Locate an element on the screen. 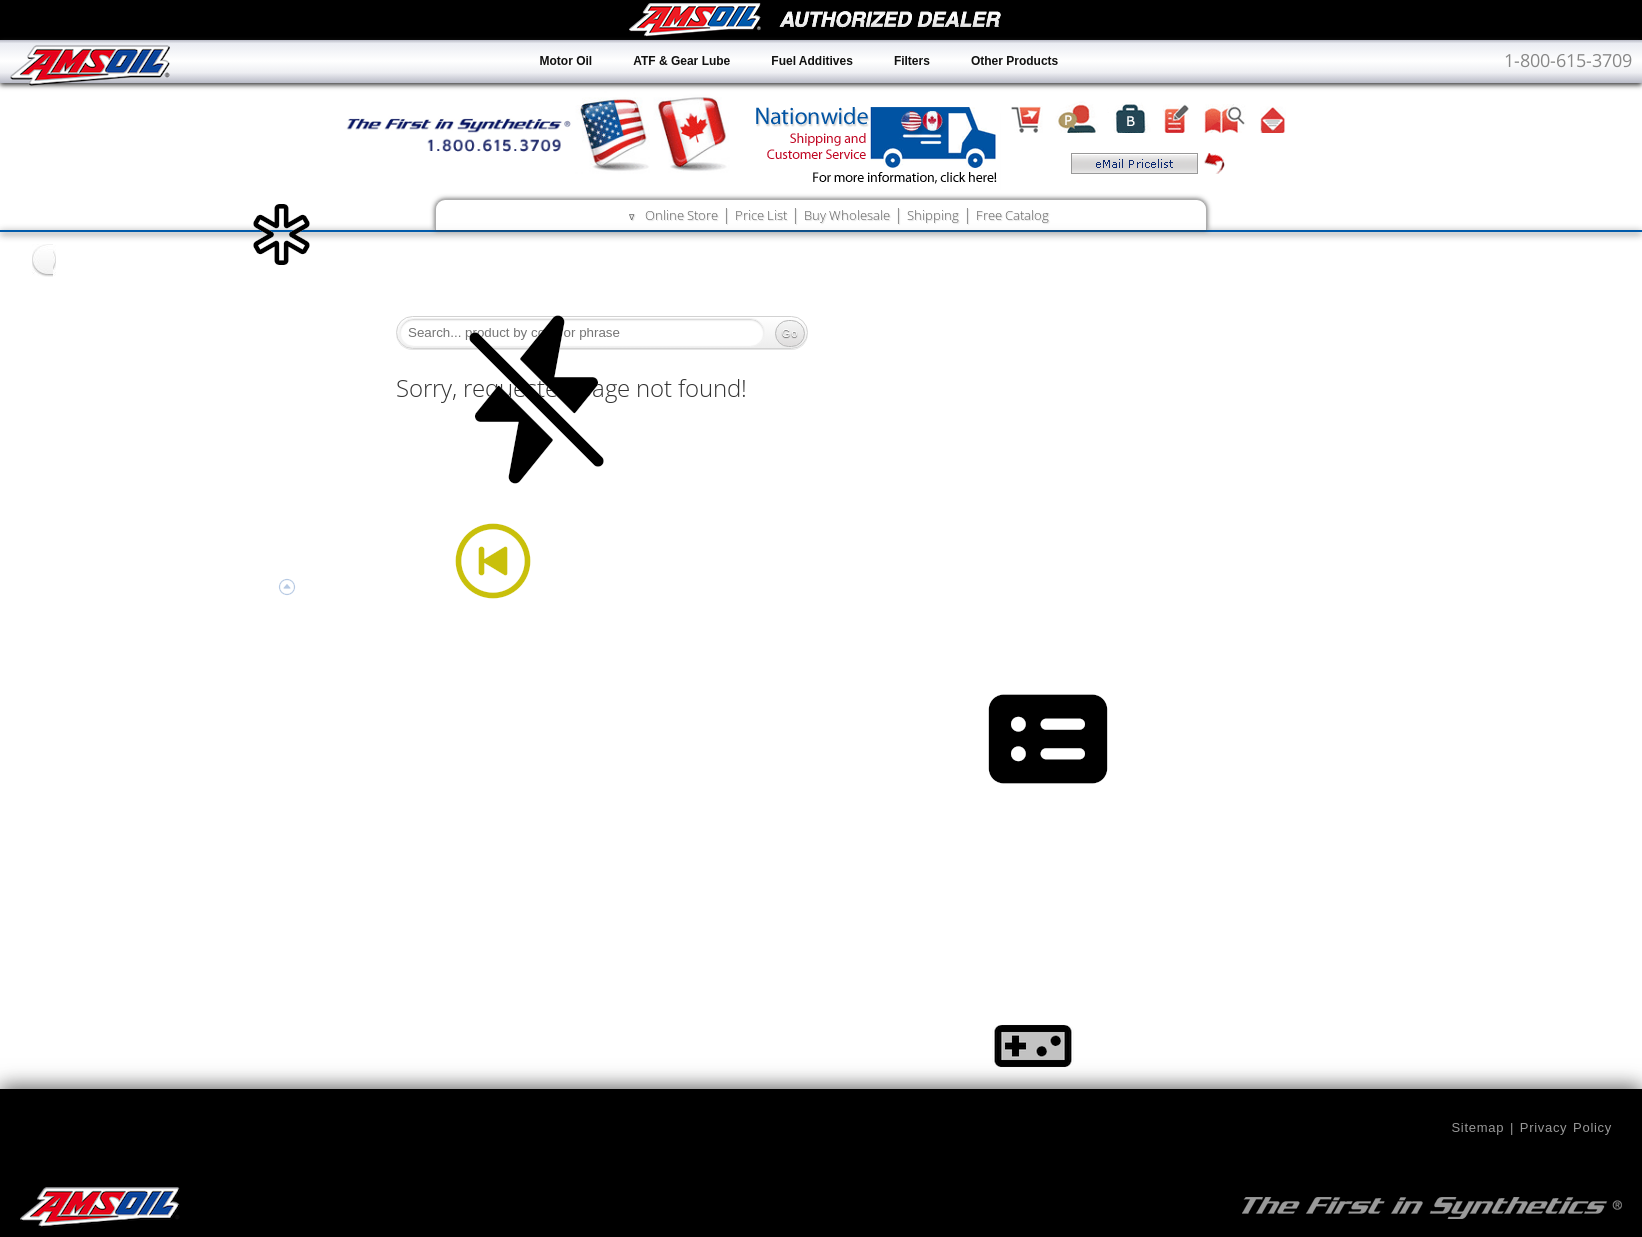 This screenshot has height=1237, width=1642. disable camera flash is located at coordinates (536, 399).